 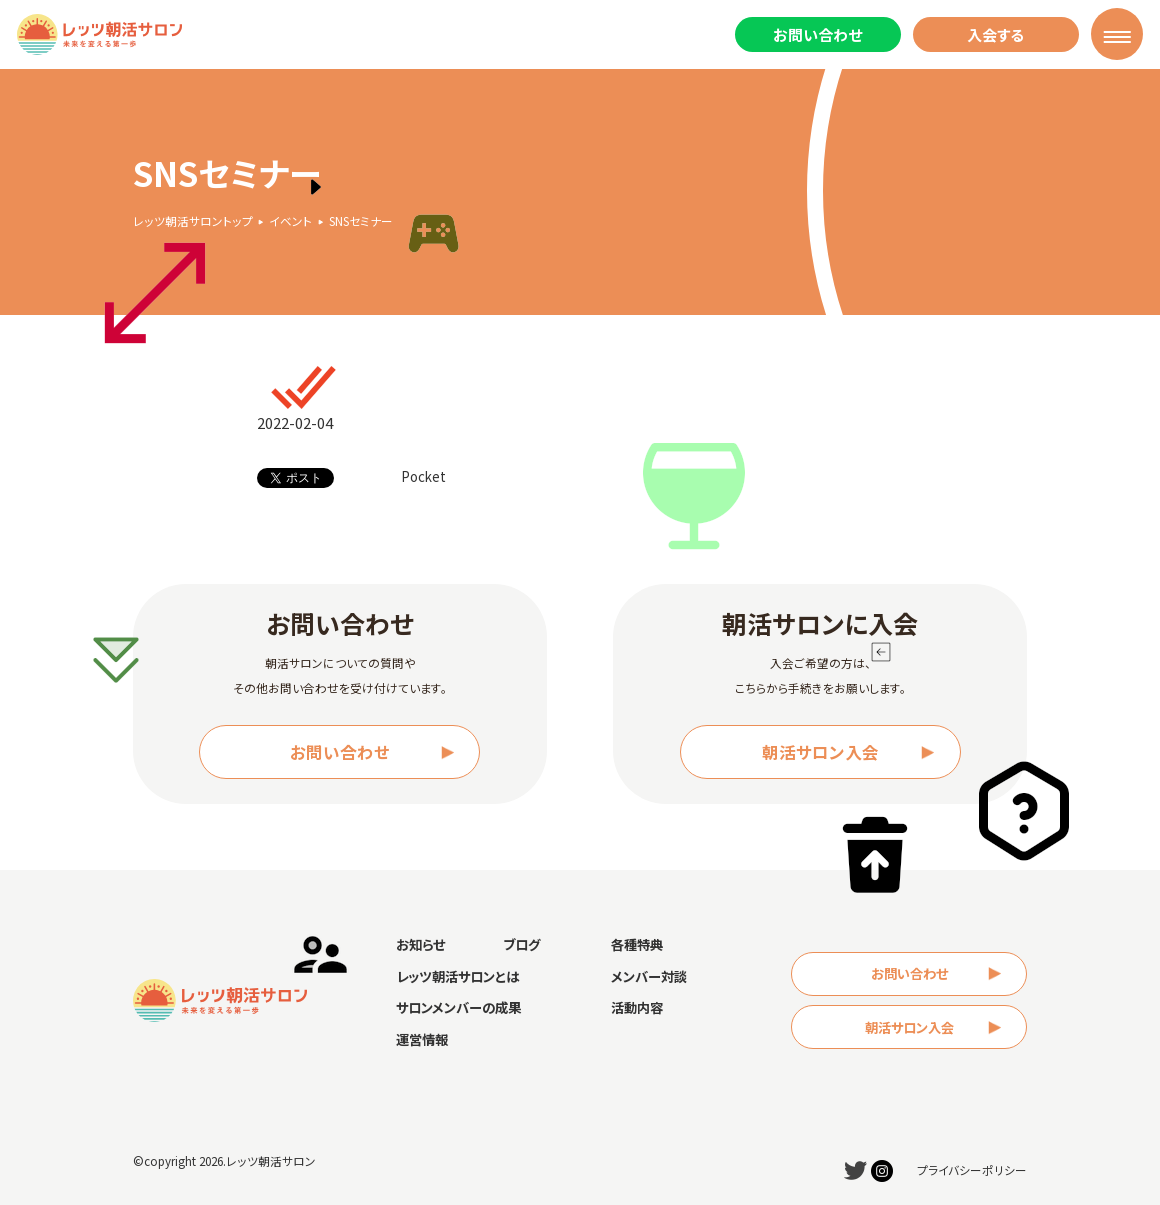 I want to click on restore item from trash, so click(x=875, y=856).